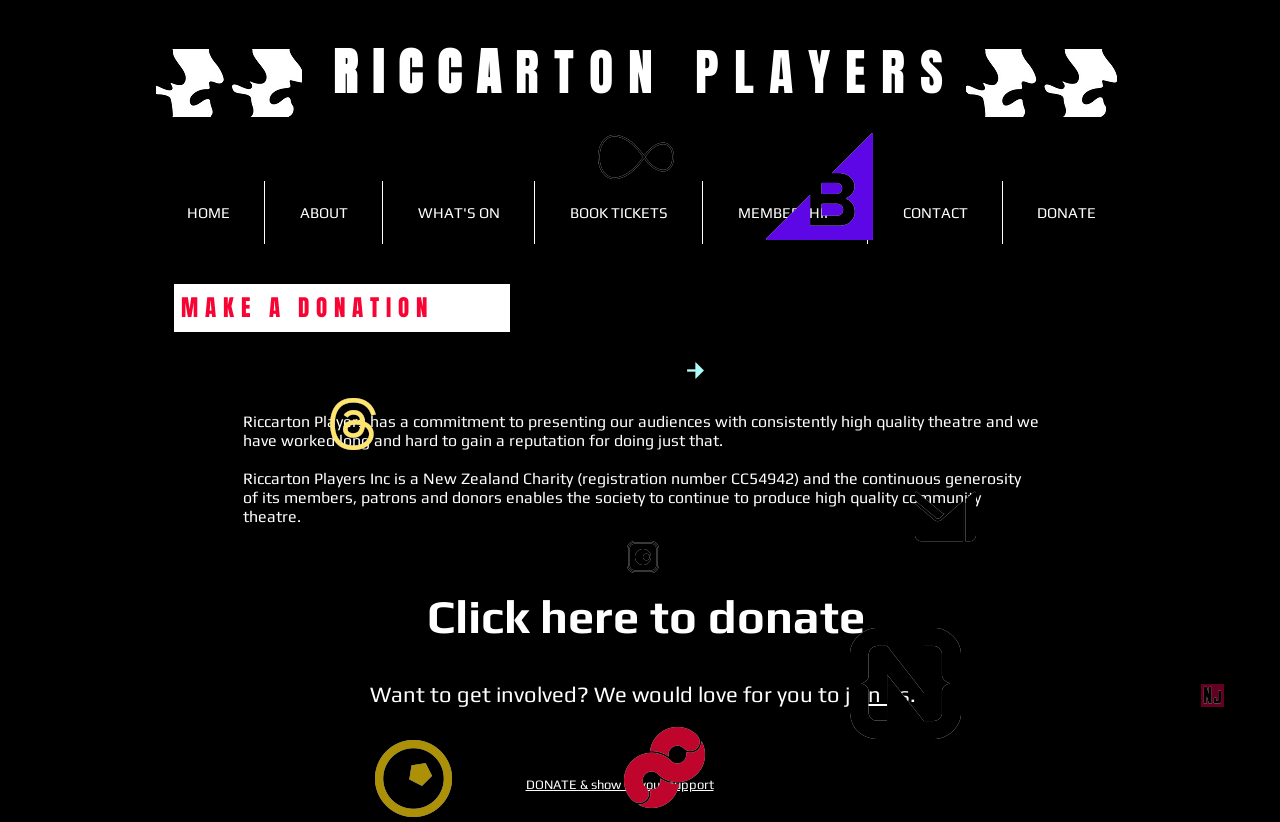 The height and width of the screenshot is (822, 1280). What do you see at coordinates (819, 186) in the screenshot?
I see `bigcommerce platform logo` at bounding box center [819, 186].